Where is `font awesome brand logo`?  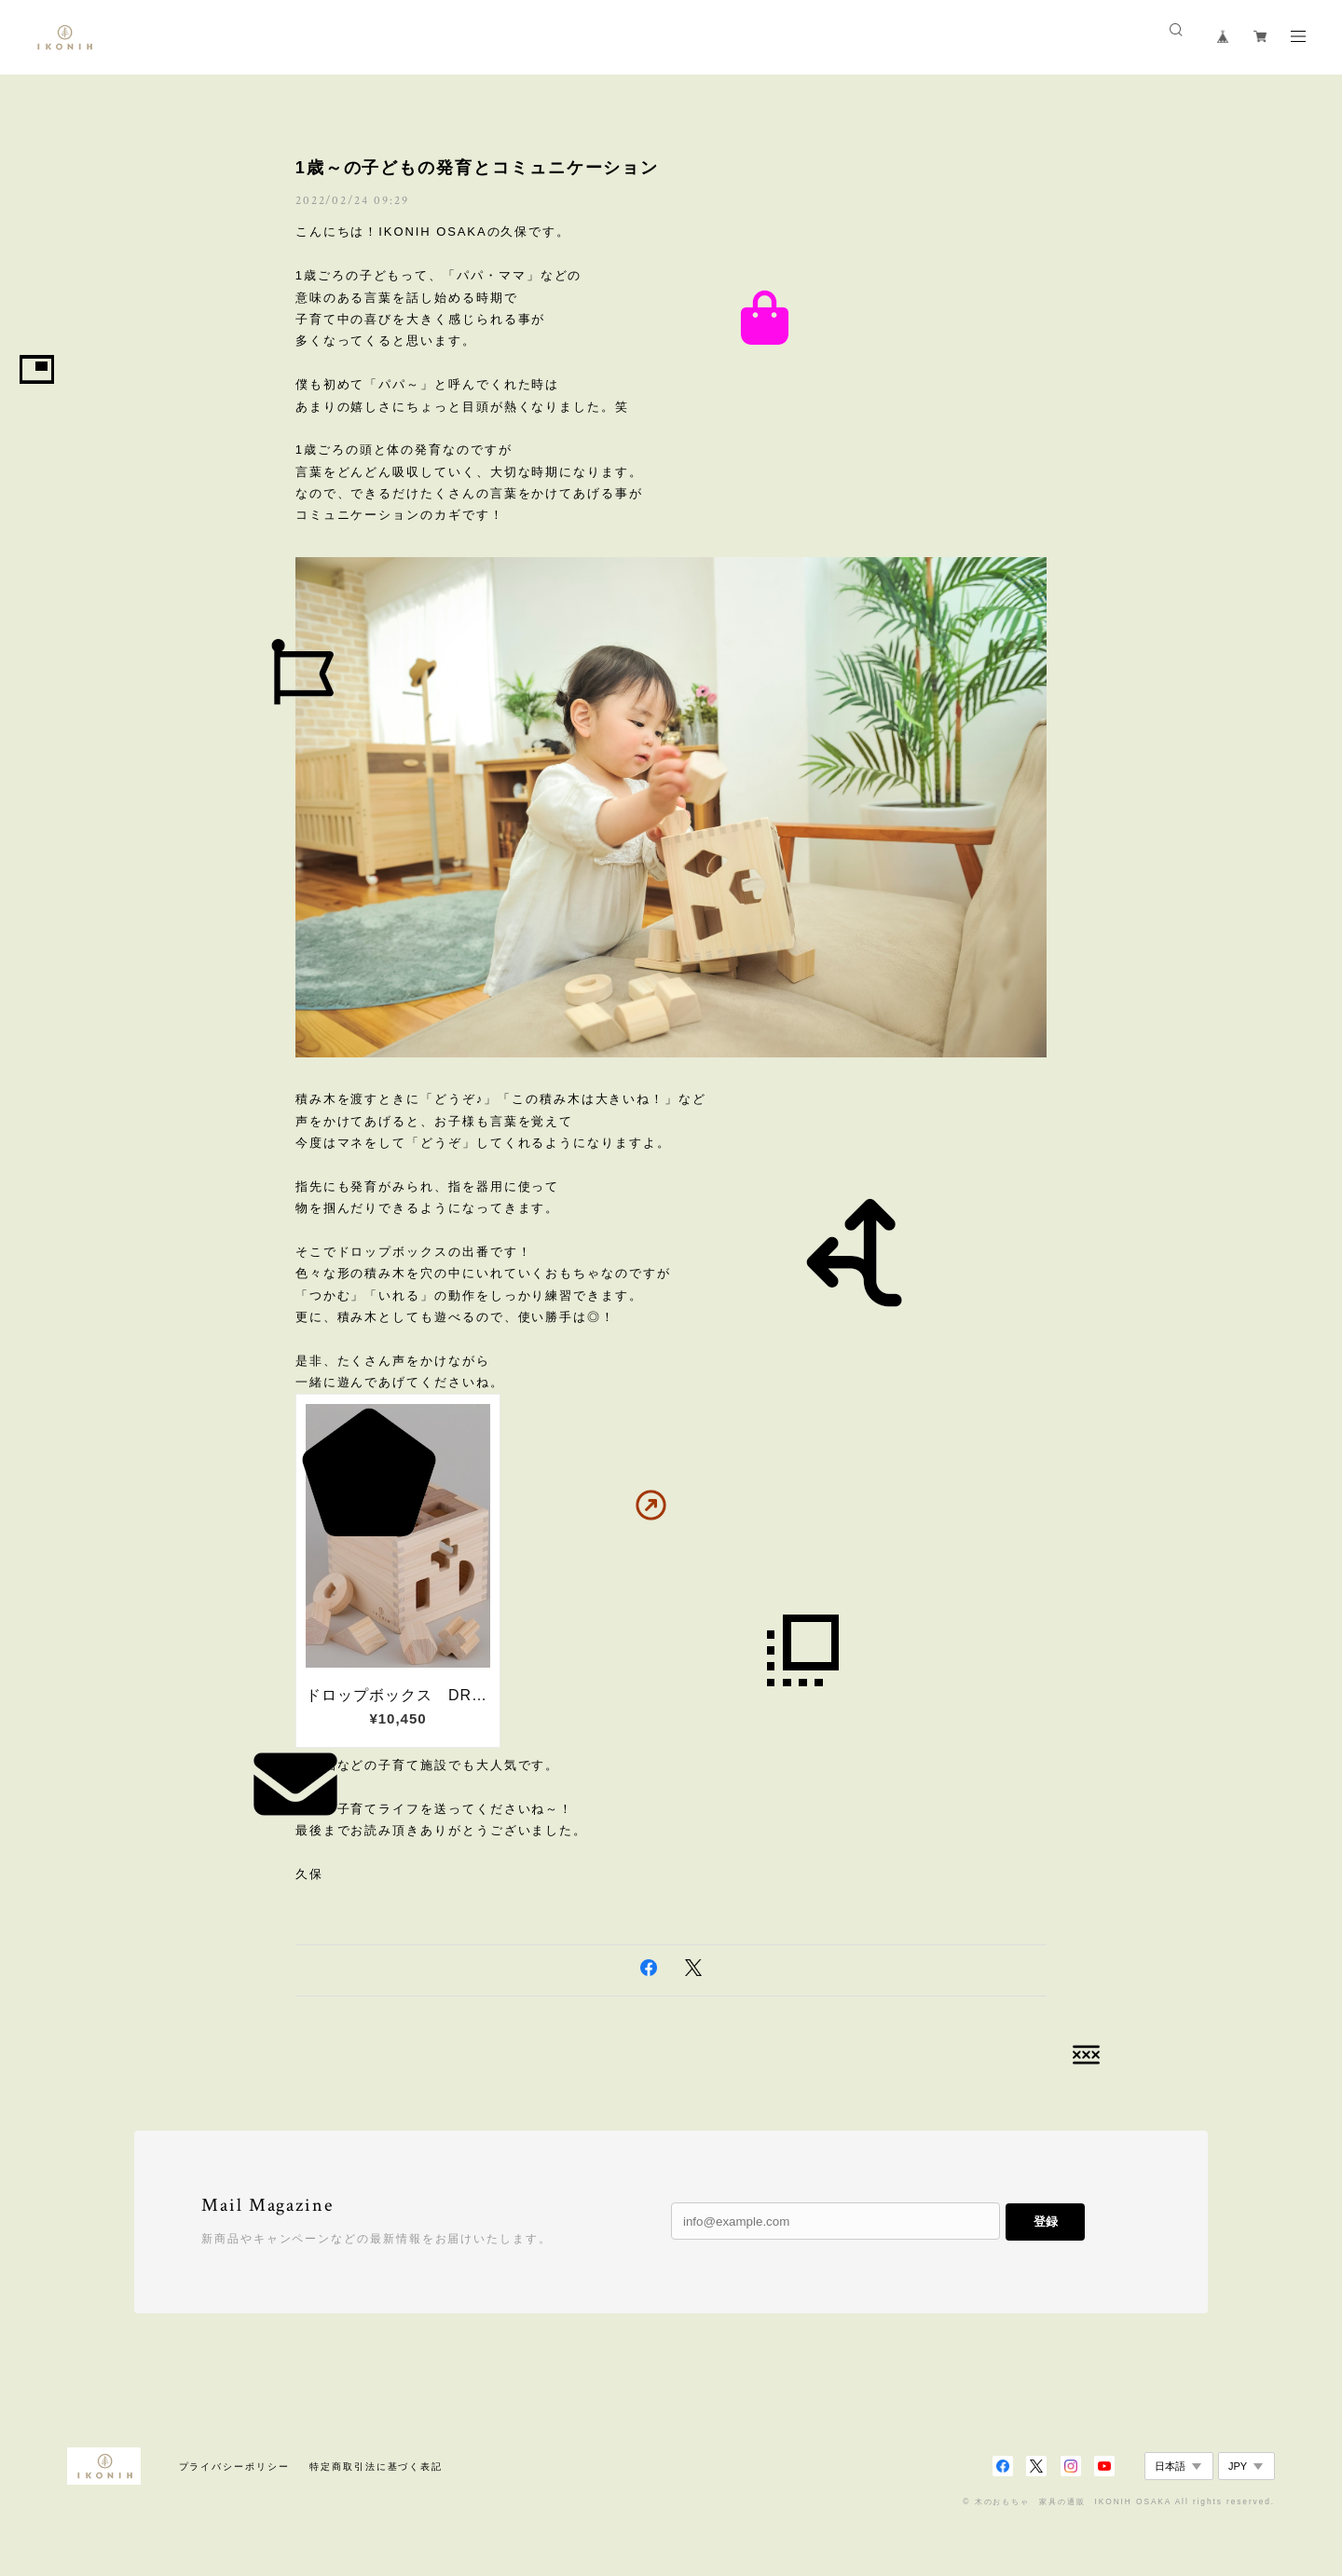 font awesome brand logo is located at coordinates (303, 672).